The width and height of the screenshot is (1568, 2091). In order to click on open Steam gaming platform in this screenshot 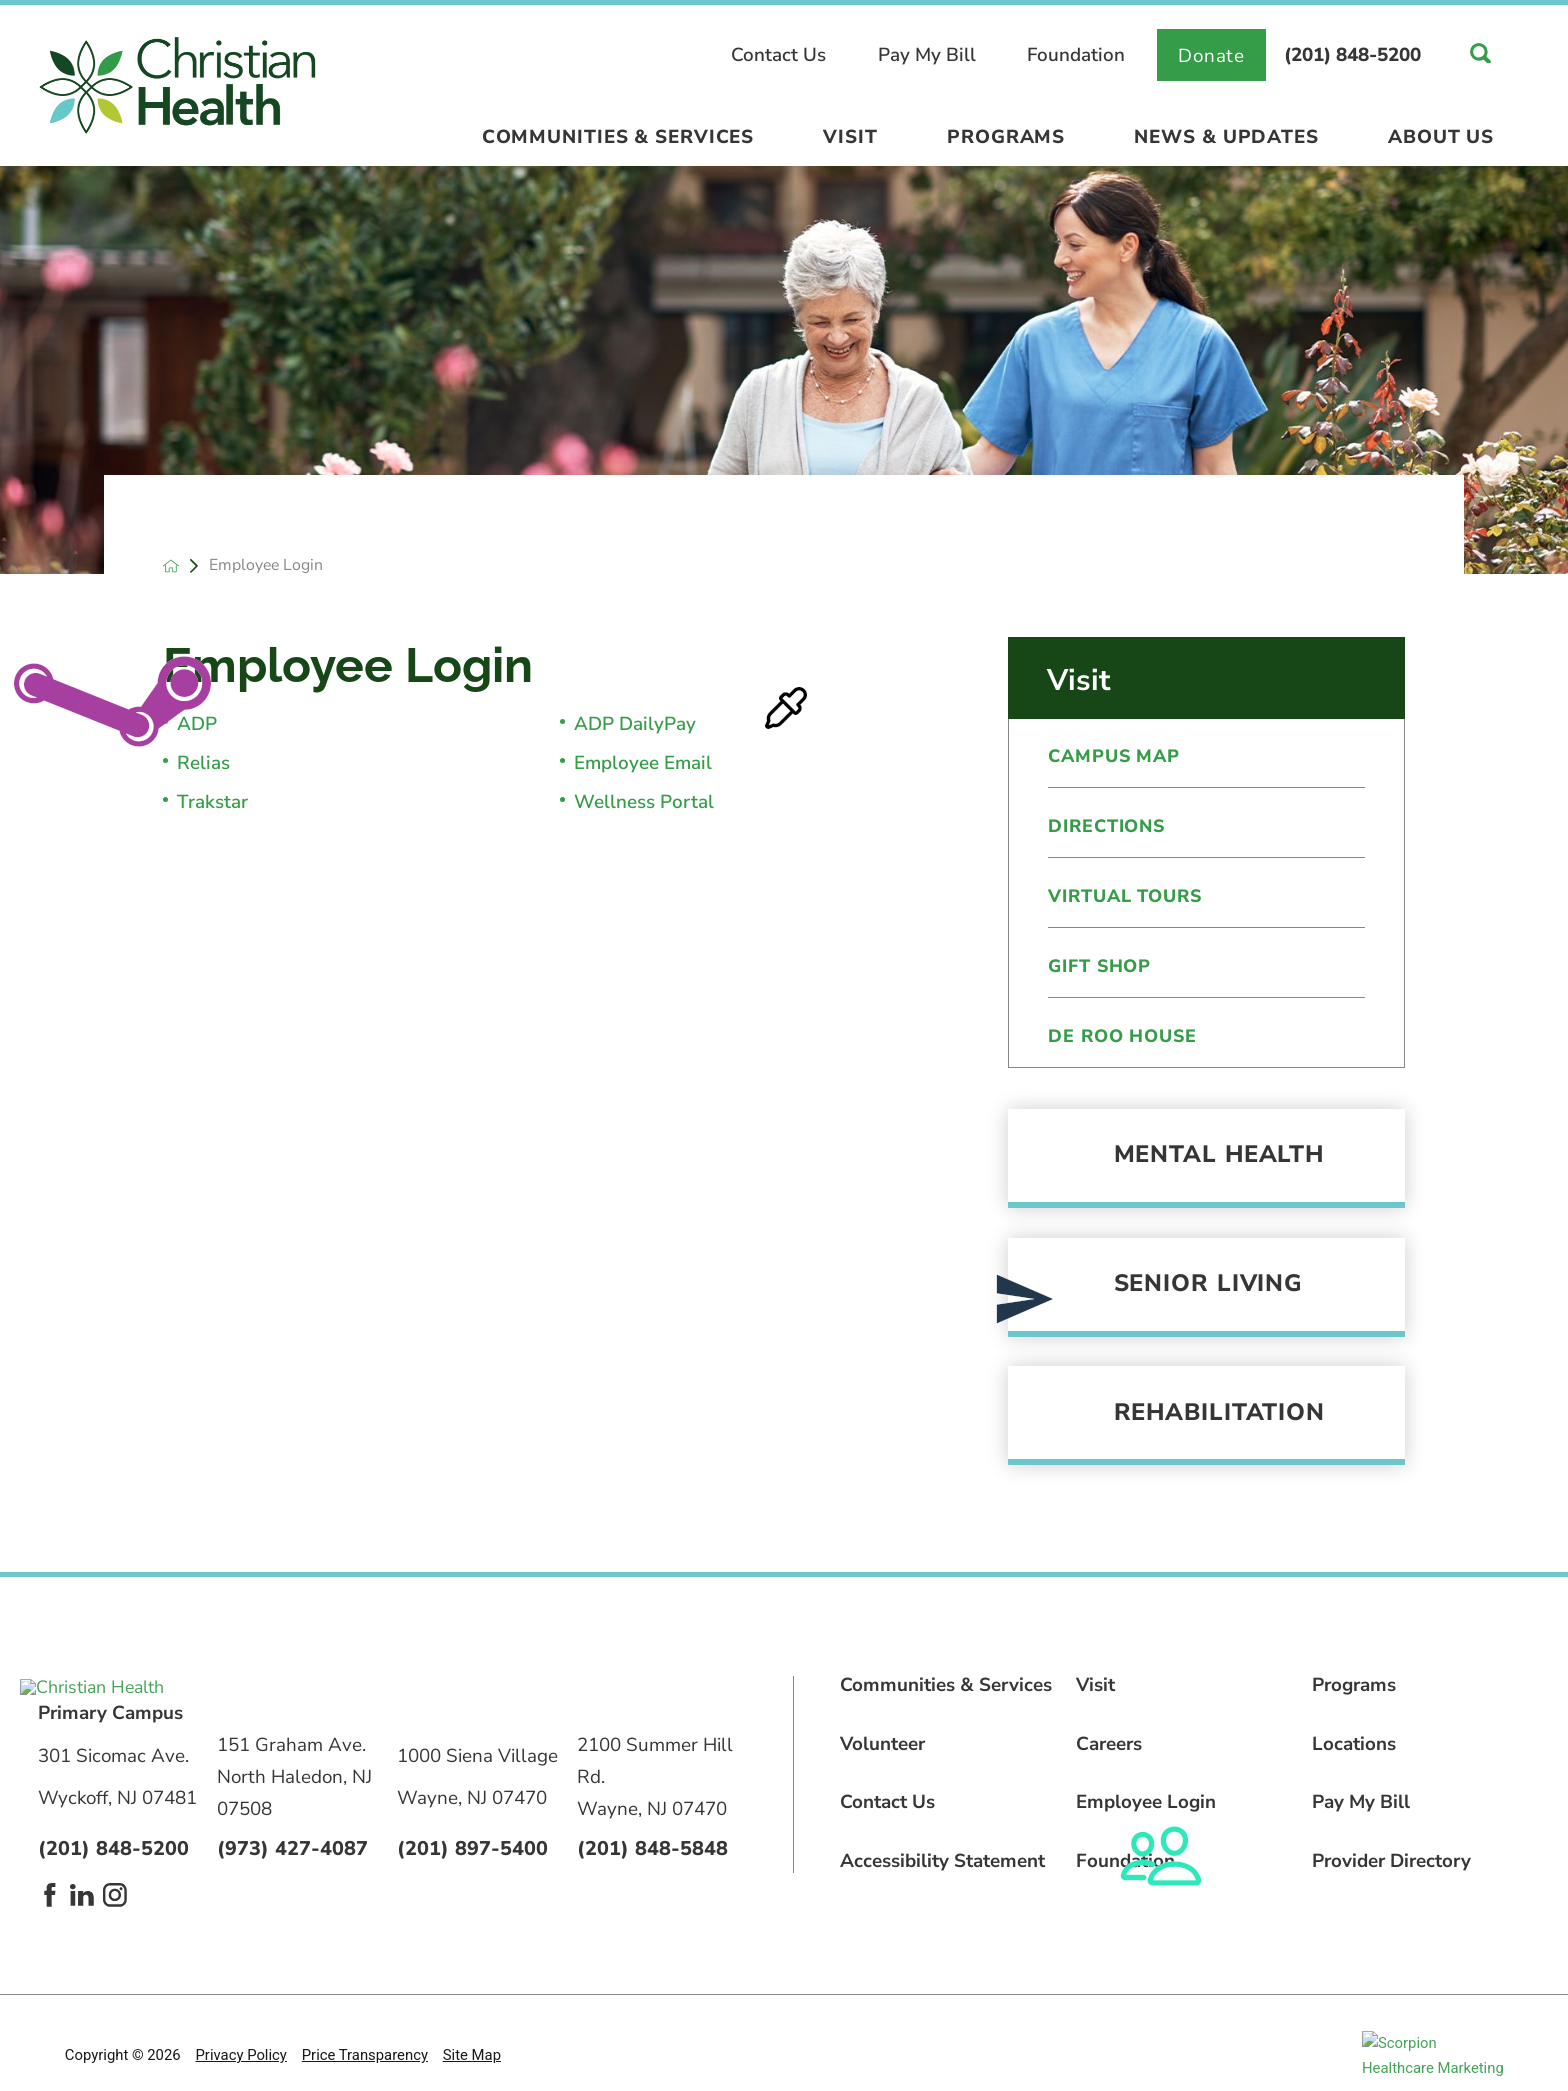, I will do `click(112, 701)`.